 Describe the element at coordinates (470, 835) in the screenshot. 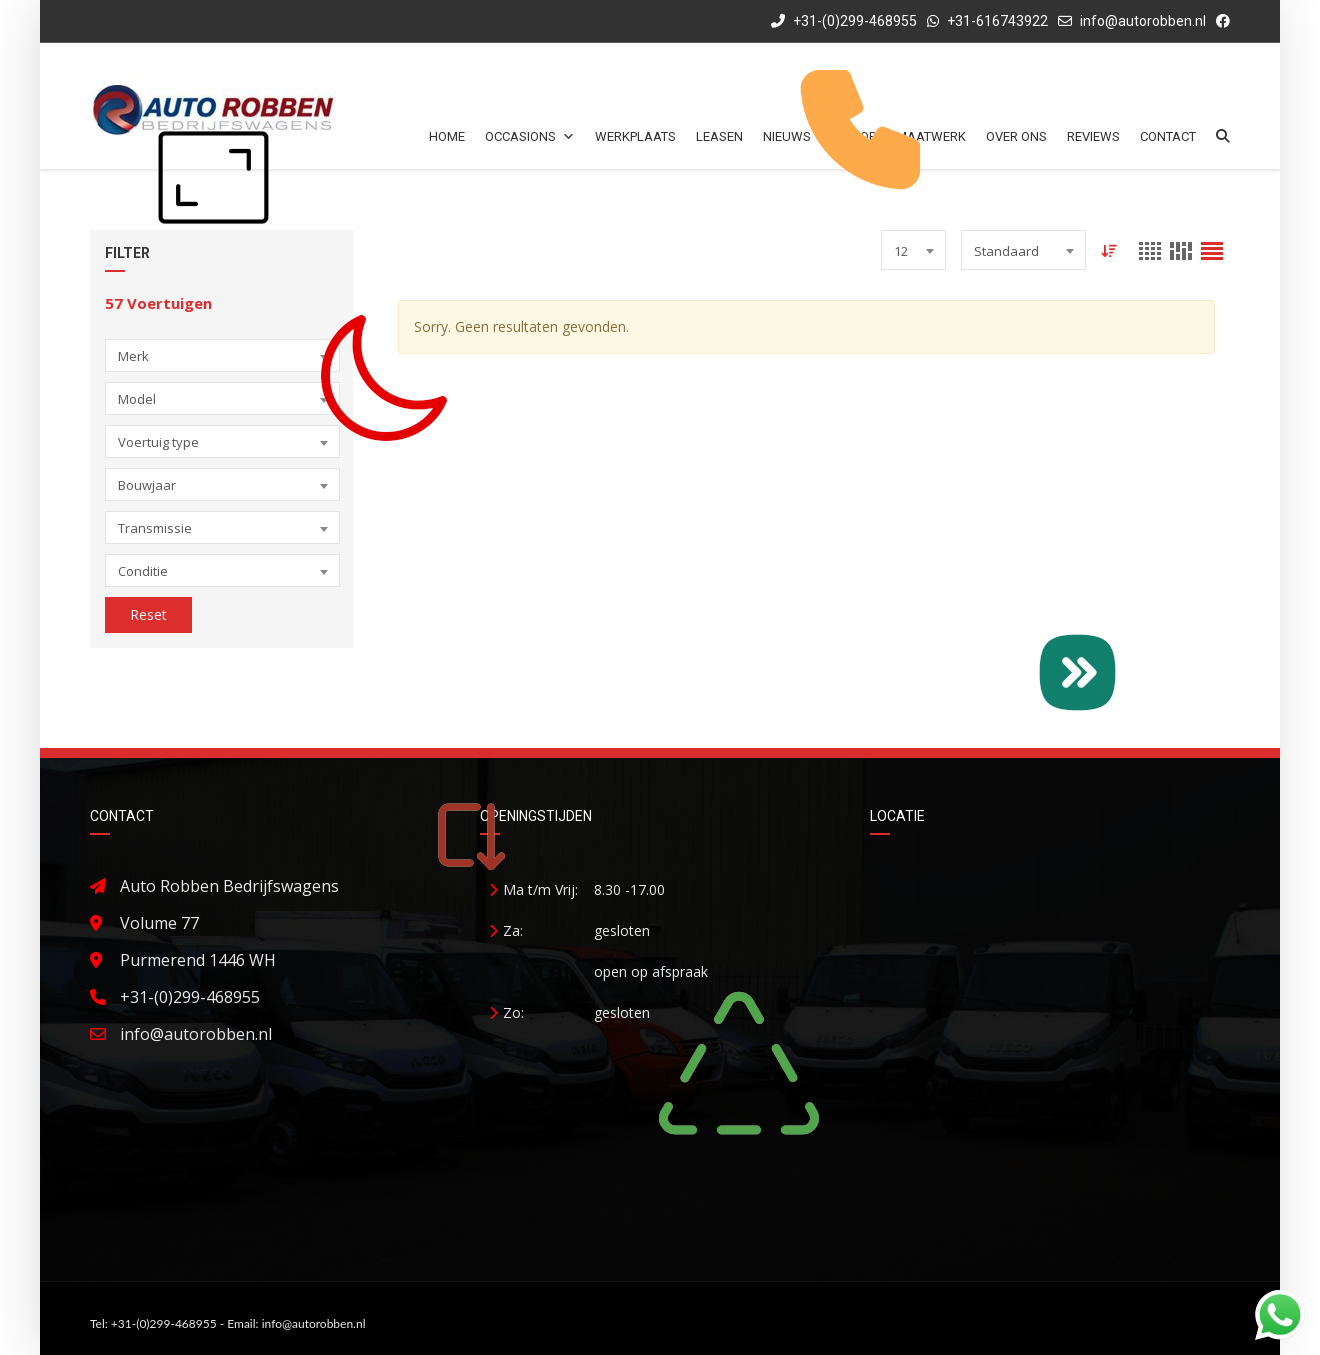

I see `auto-fit content to bottom boundary` at that location.